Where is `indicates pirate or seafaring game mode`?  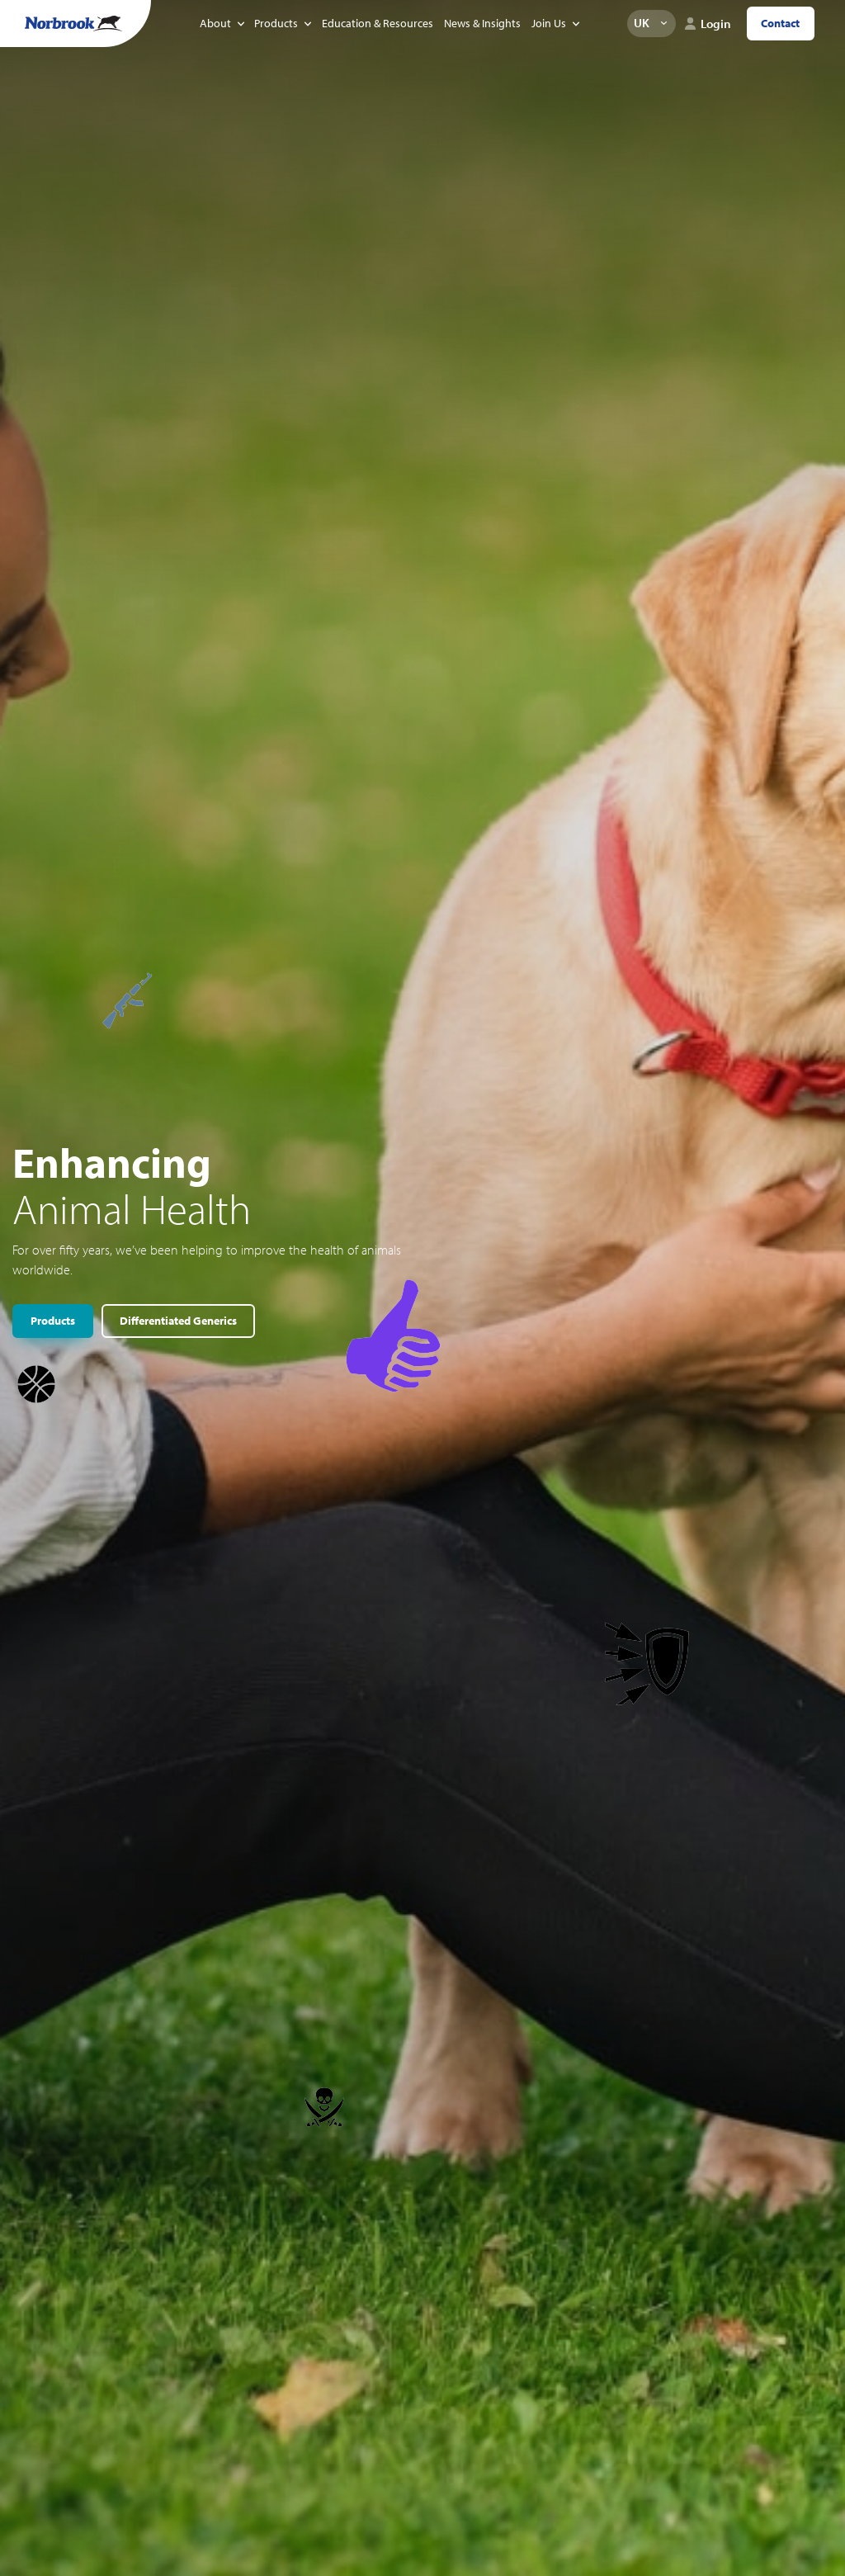 indicates pirate or seafaring game mode is located at coordinates (324, 2107).